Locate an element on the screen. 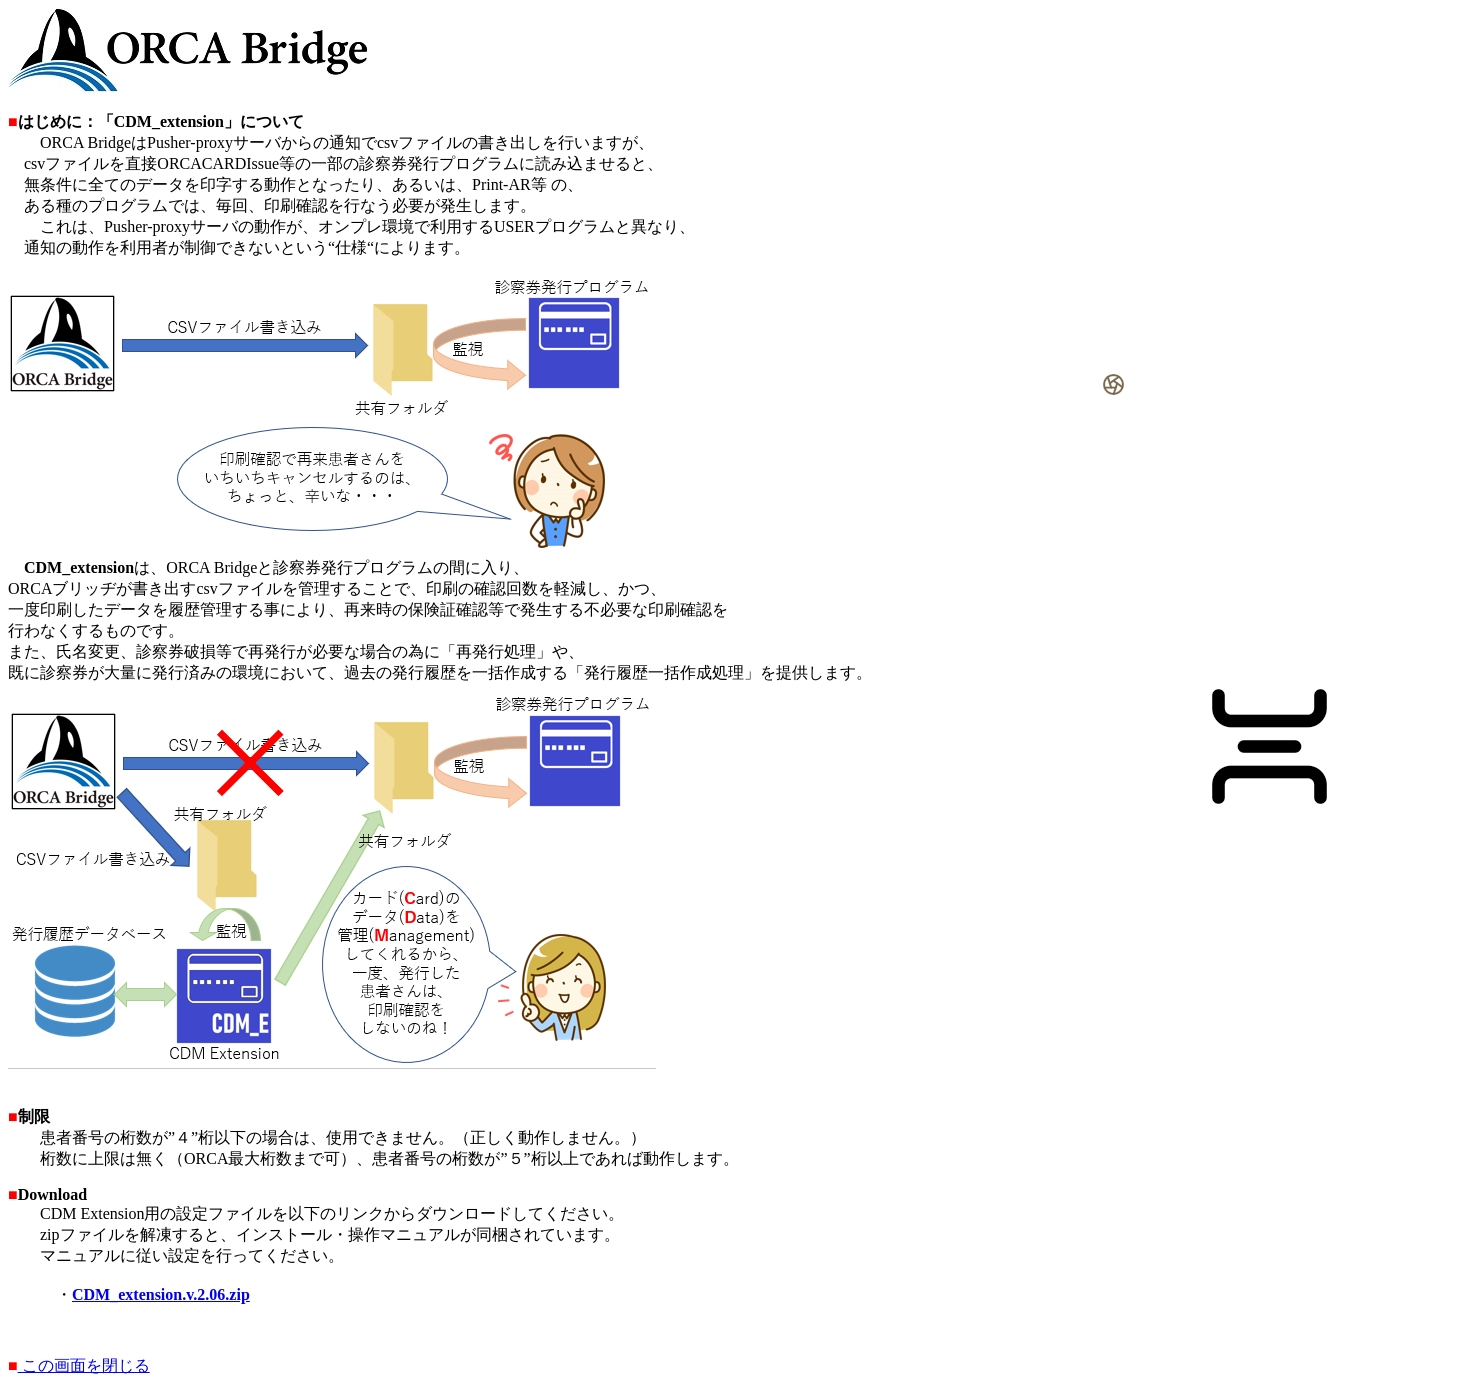 This screenshot has width=1479, height=1393. adjust camera aperture settings is located at coordinates (1113, 384).